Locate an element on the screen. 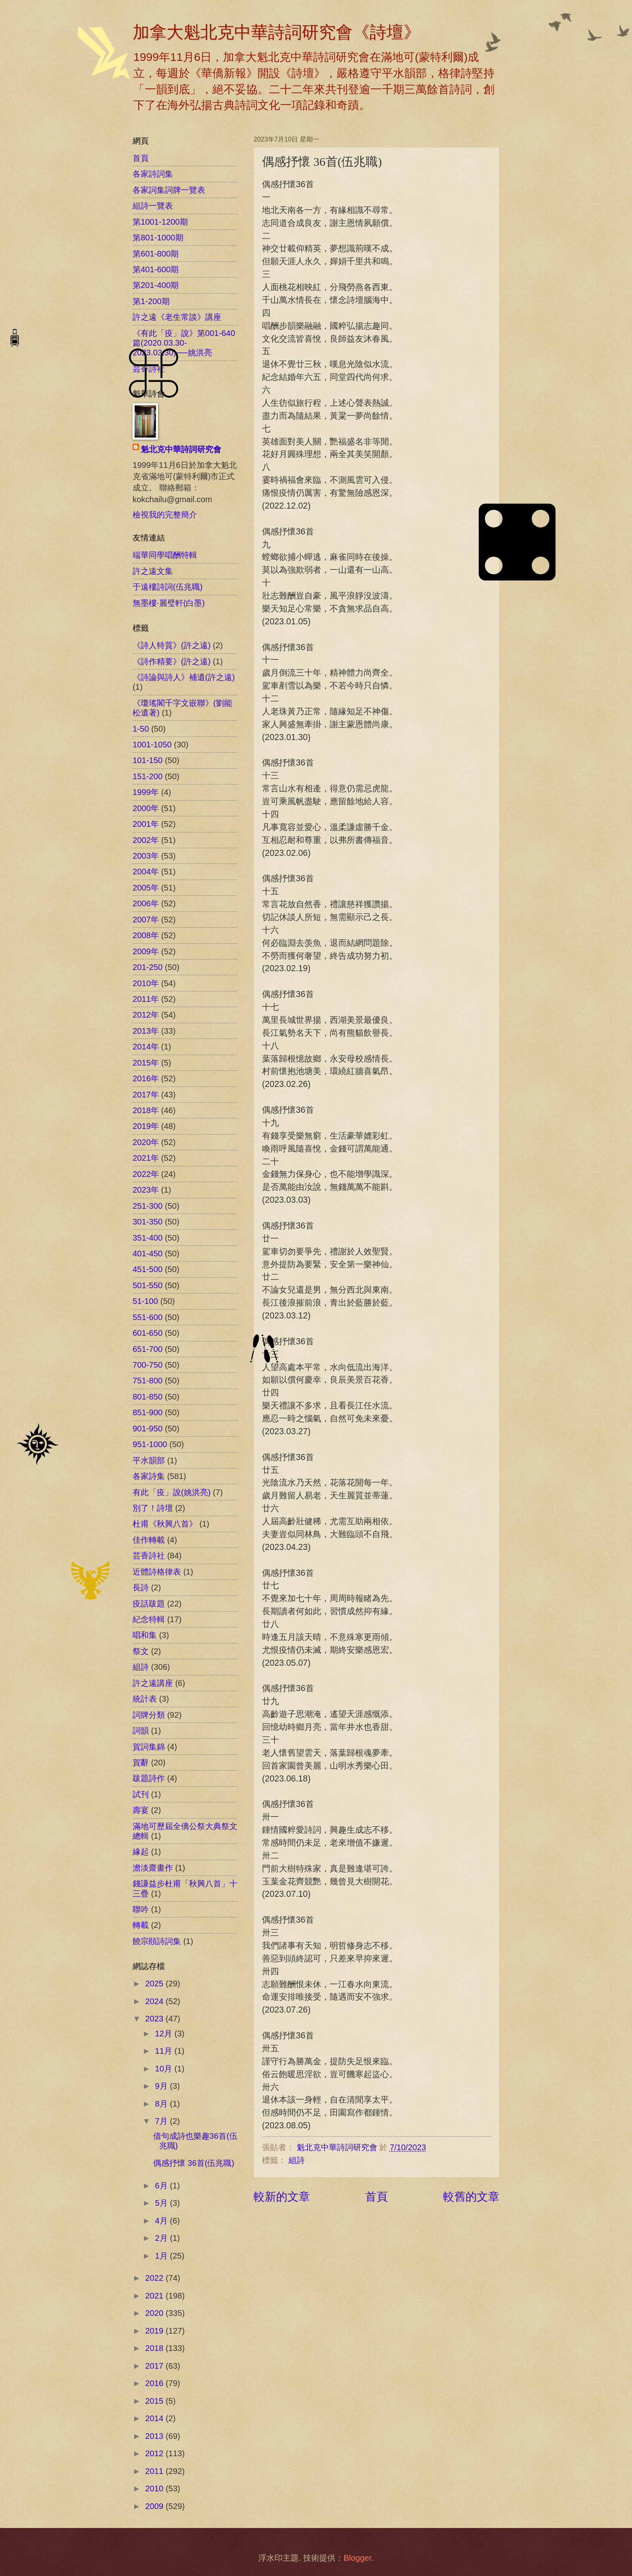  activate focus mode or concentration boost is located at coordinates (104, 53).